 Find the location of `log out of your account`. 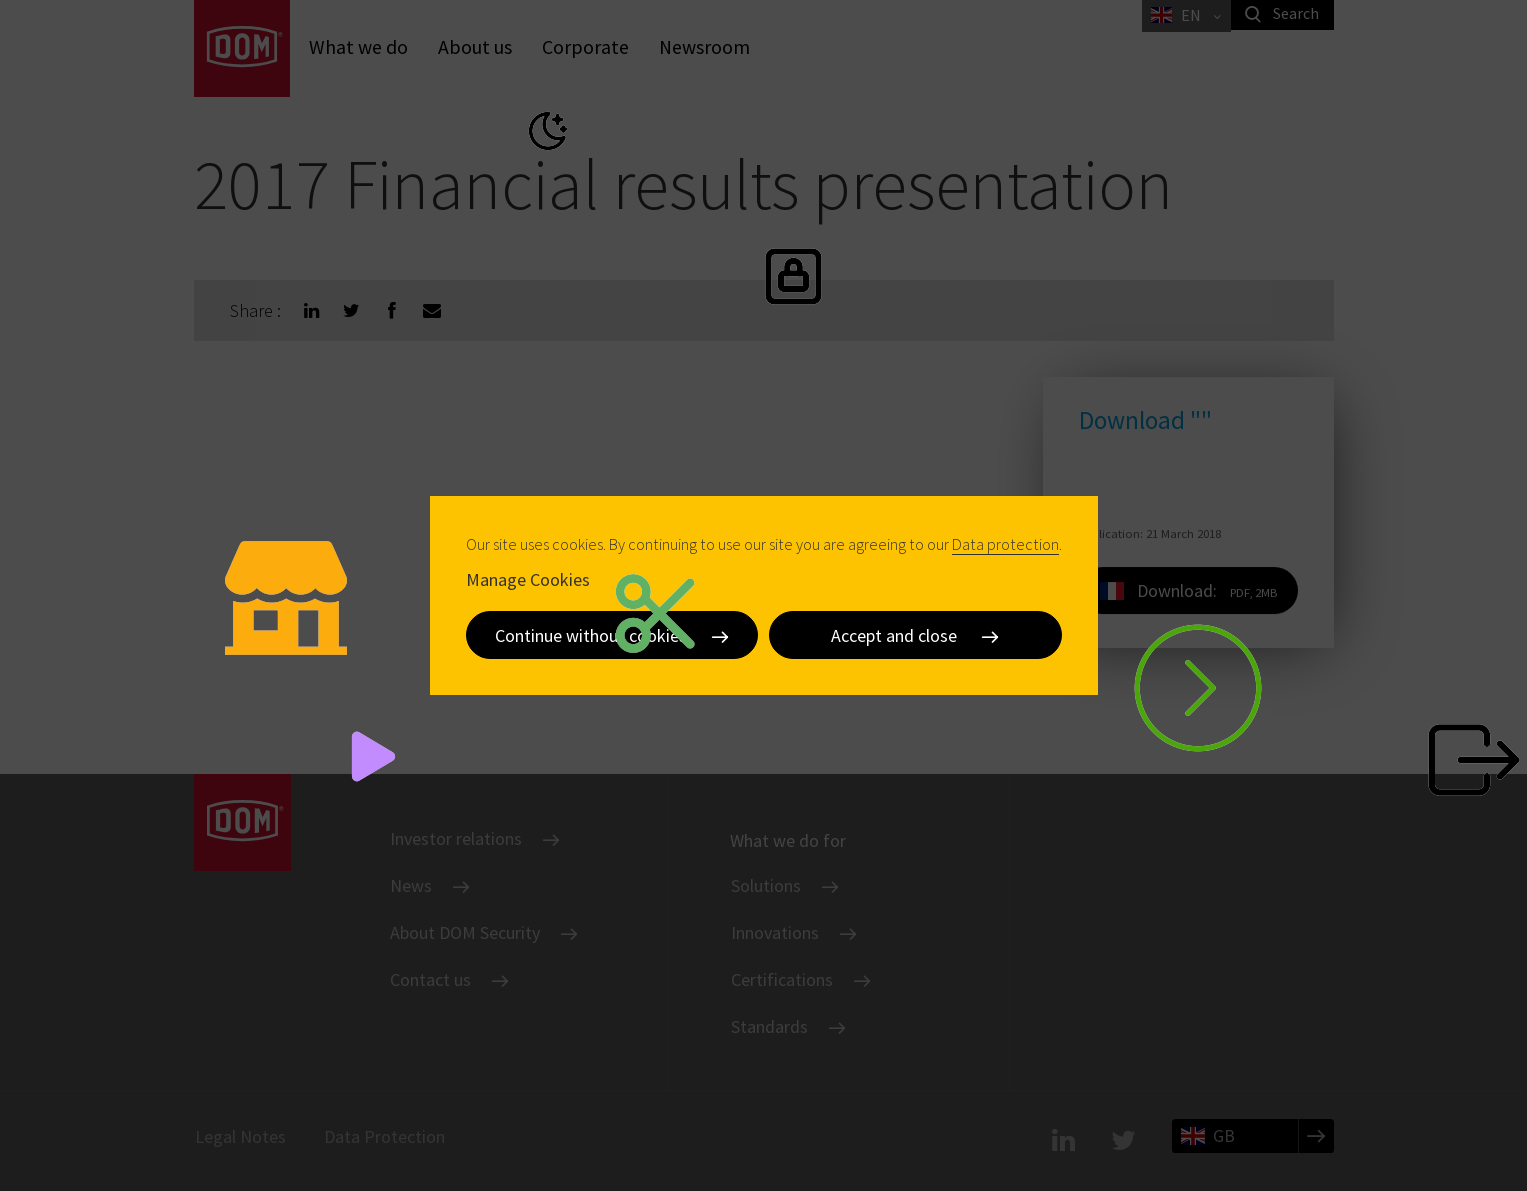

log out of your account is located at coordinates (1474, 760).